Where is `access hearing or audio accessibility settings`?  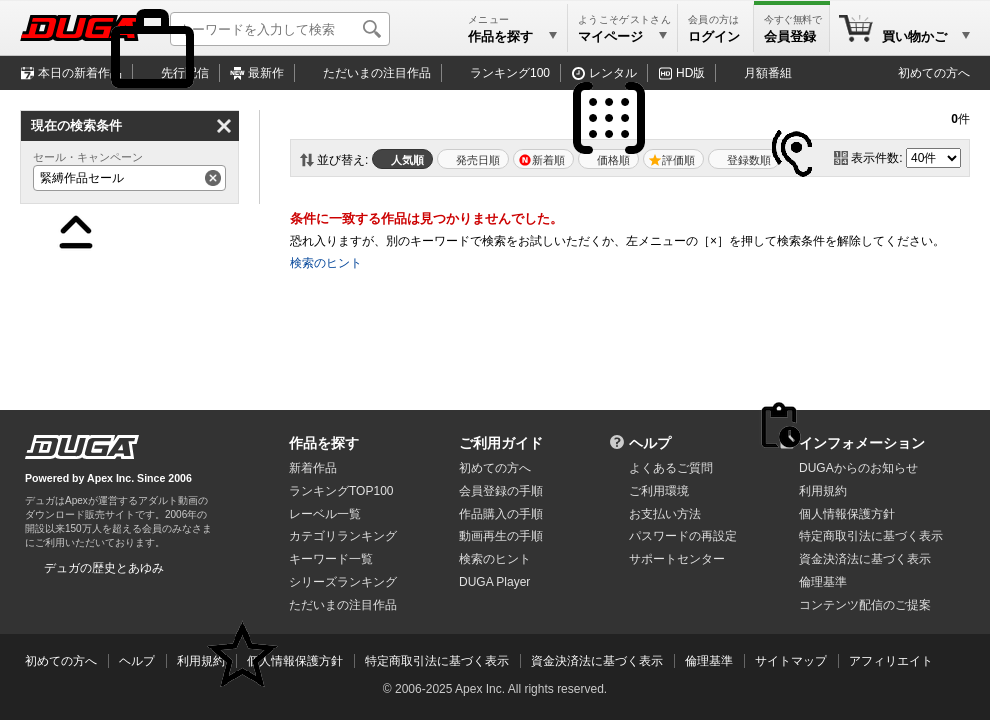
access hearing or audio accessibility settings is located at coordinates (792, 154).